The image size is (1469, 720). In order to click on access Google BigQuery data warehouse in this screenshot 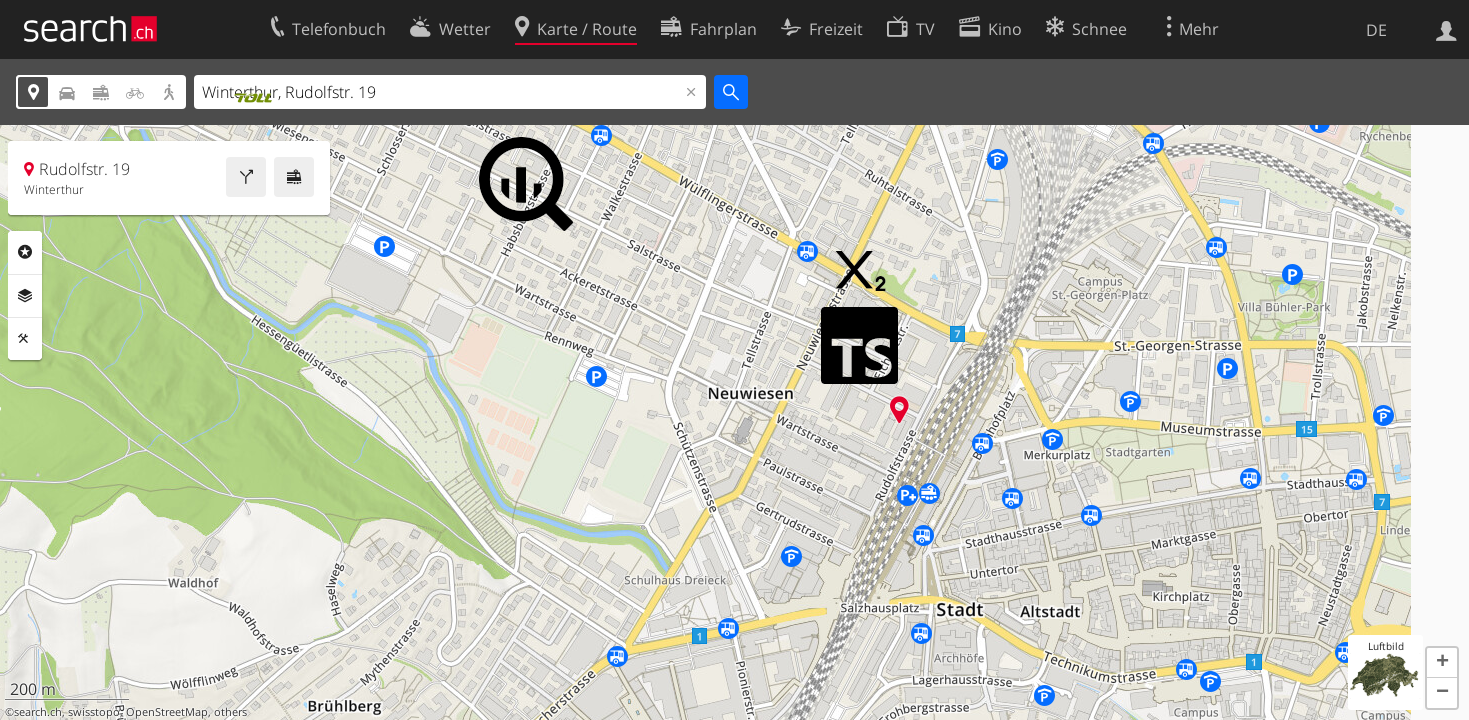, I will do `click(526, 184)`.